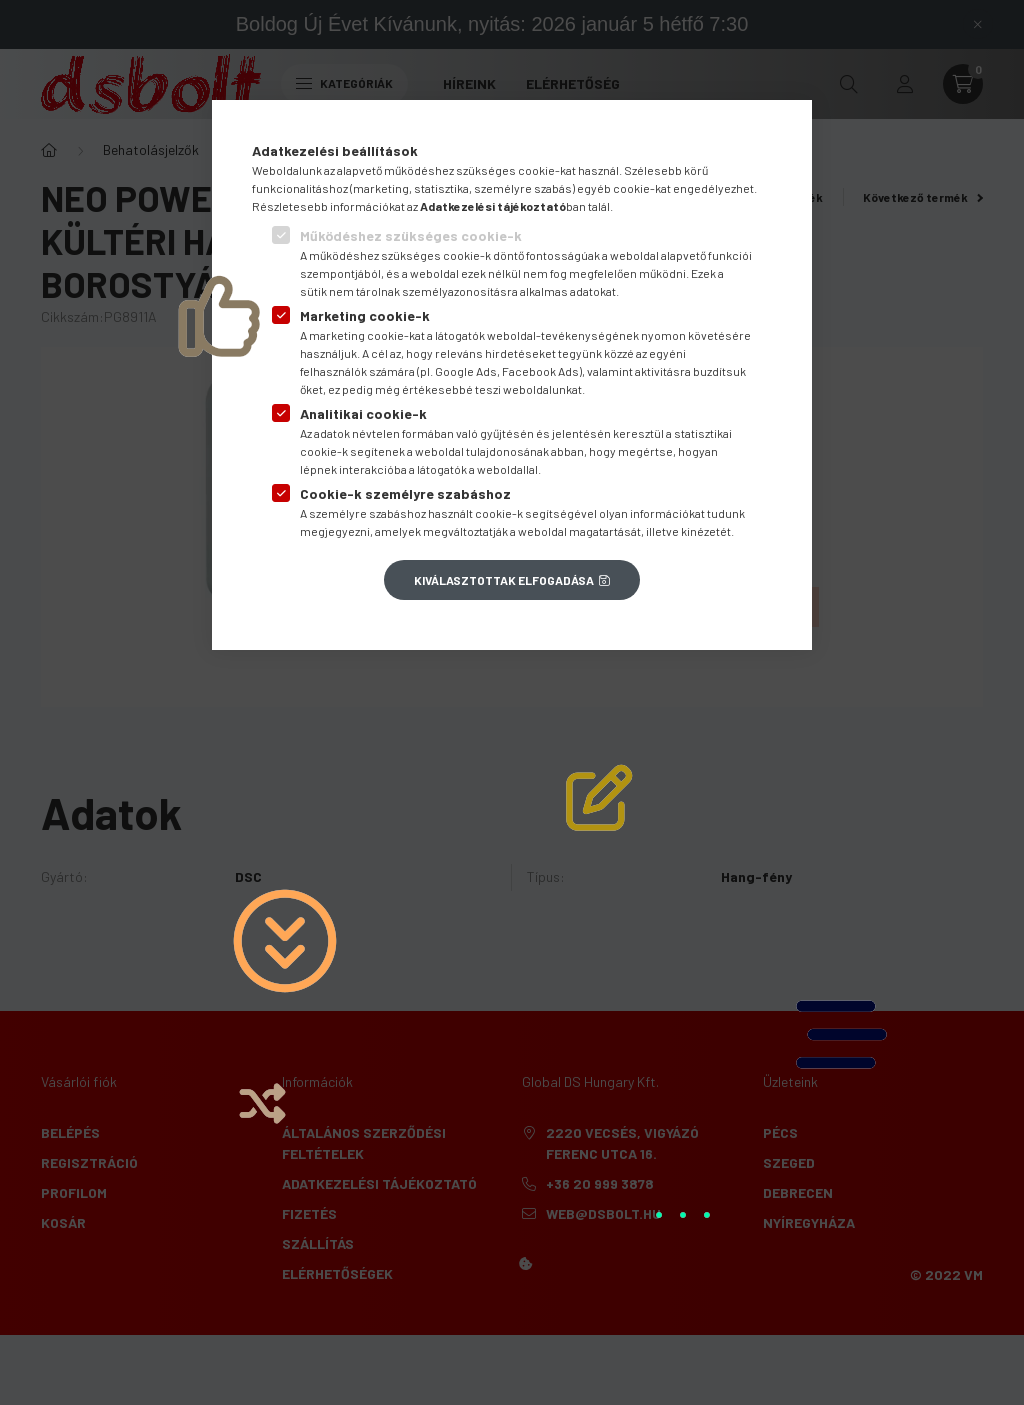  What do you see at coordinates (262, 1103) in the screenshot?
I see `shuffle playlist or queue` at bounding box center [262, 1103].